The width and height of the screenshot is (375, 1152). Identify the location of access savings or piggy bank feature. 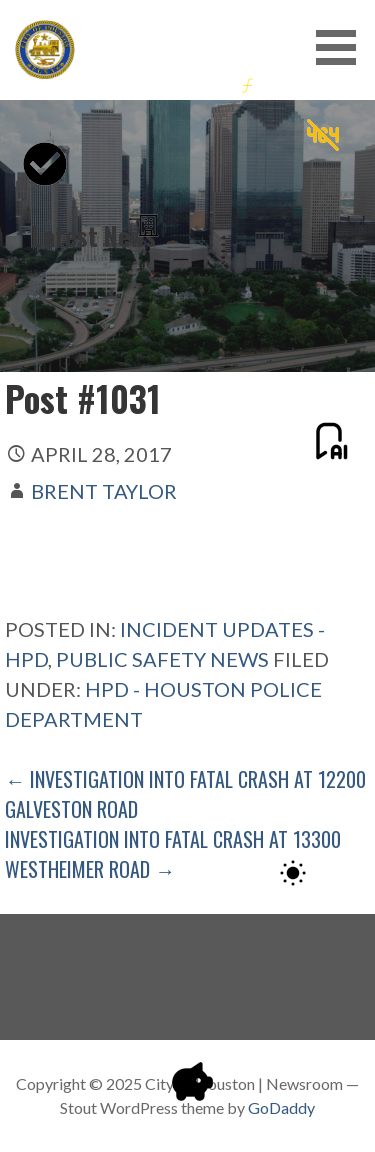
(192, 1082).